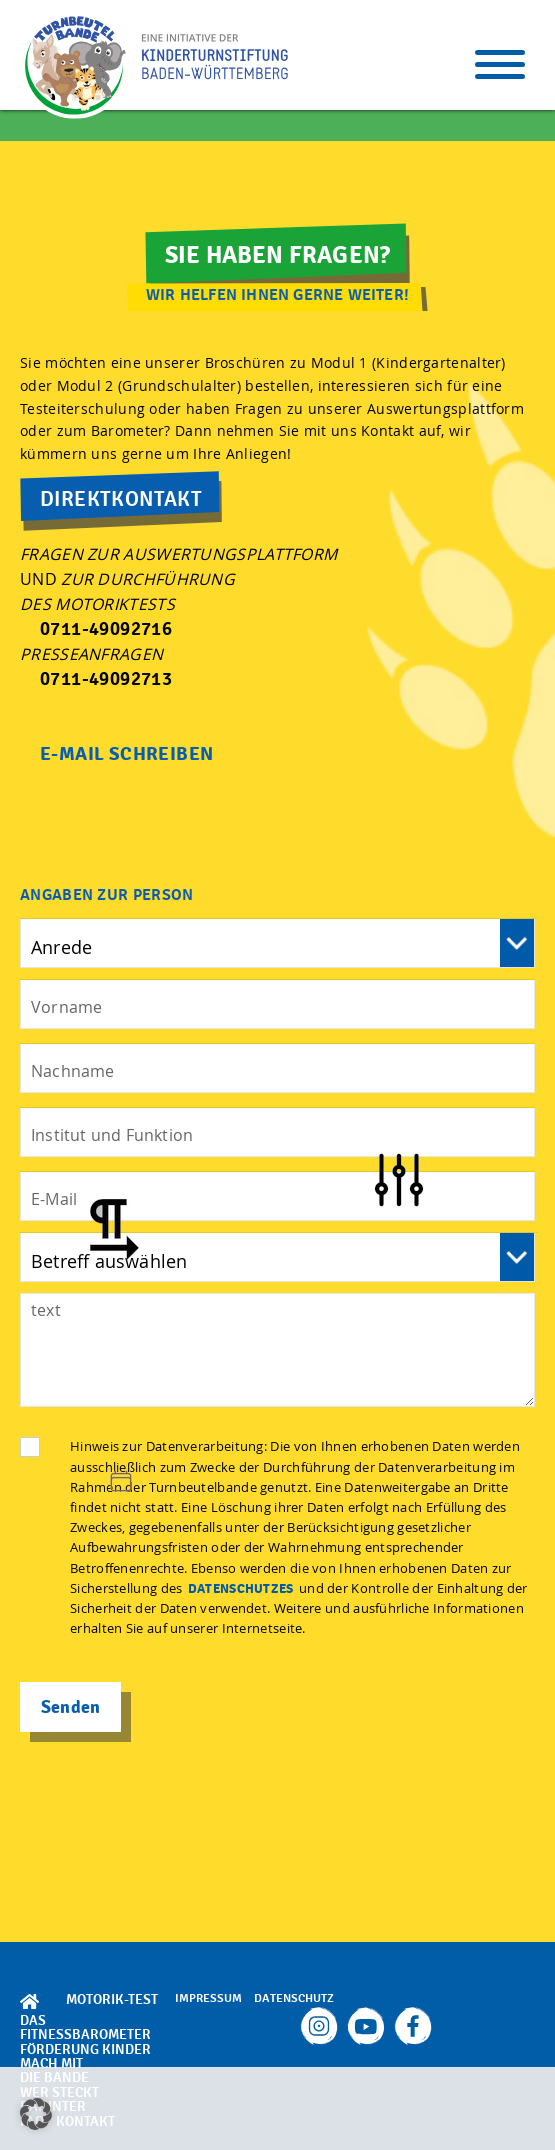  Describe the element at coordinates (399, 1180) in the screenshot. I see `adjust settings or preferences` at that location.